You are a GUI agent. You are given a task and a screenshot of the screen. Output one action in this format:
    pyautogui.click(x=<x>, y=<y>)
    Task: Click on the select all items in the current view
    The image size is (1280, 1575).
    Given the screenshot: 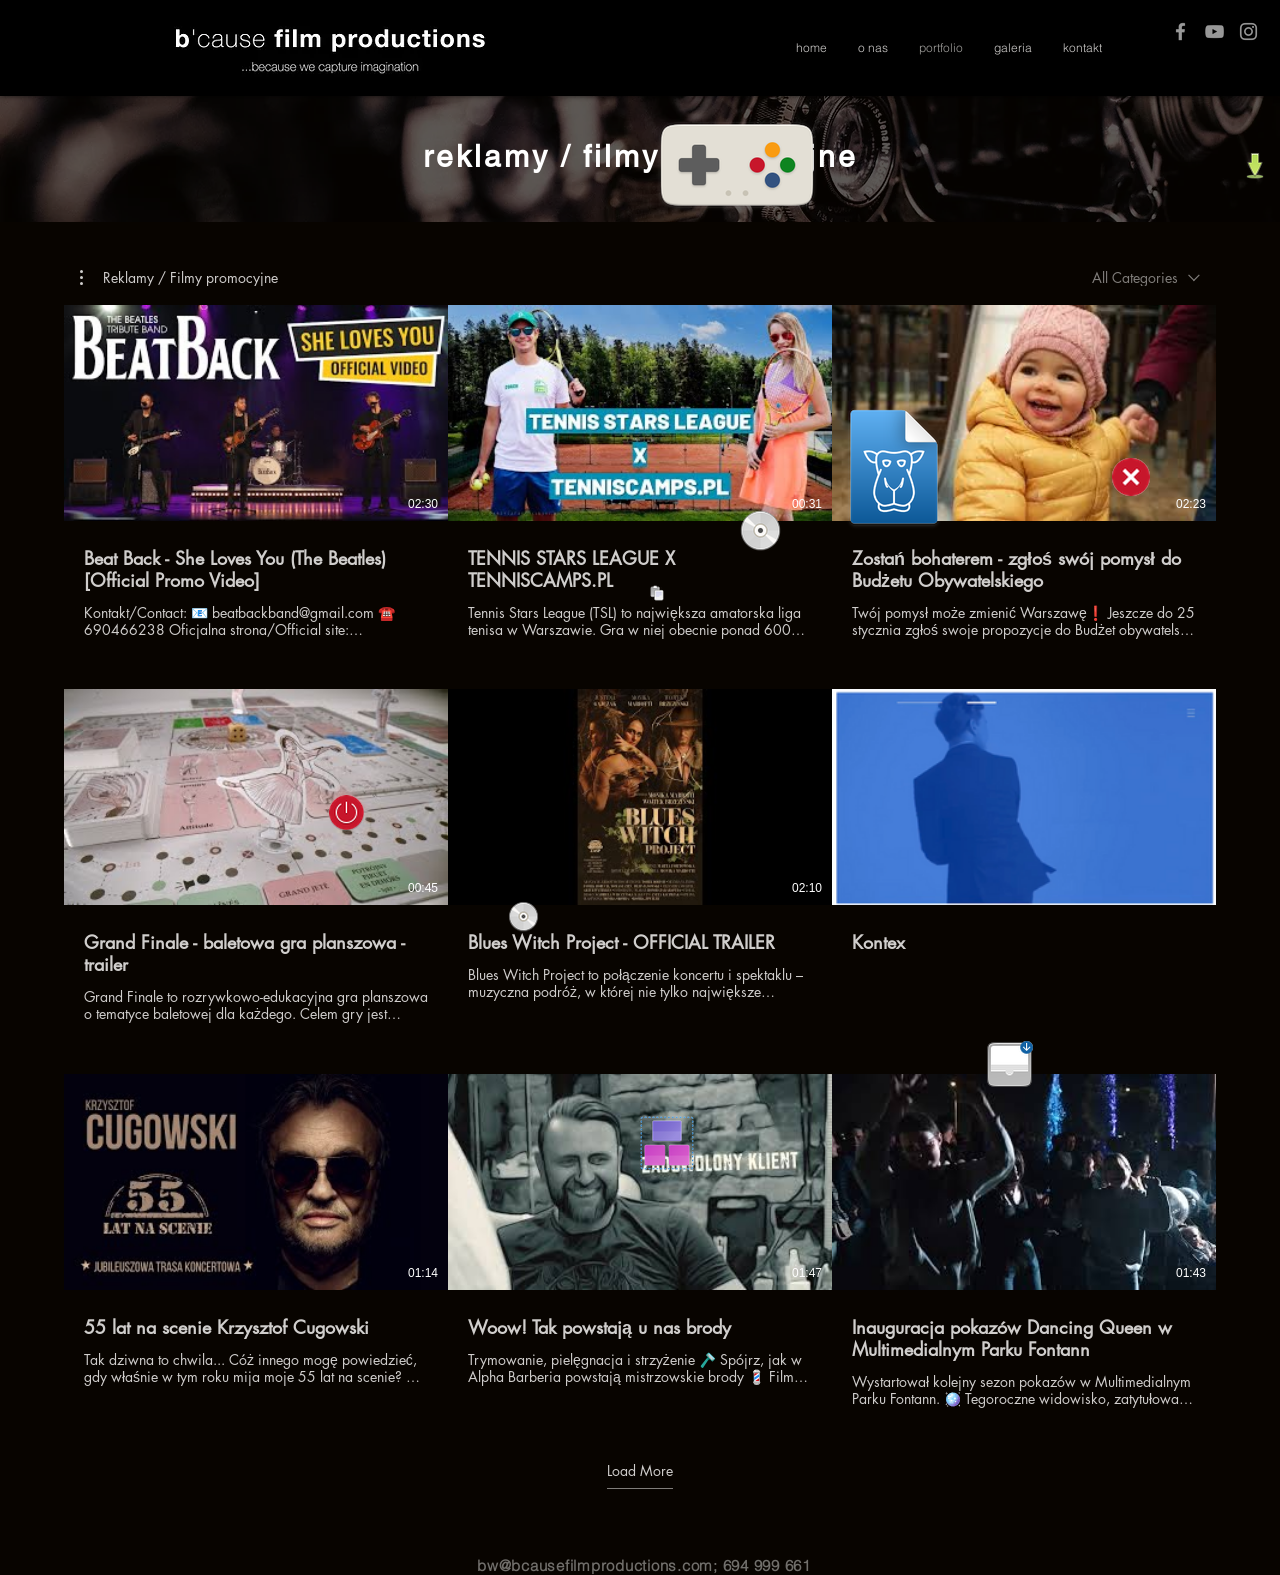 What is the action you would take?
    pyautogui.click(x=667, y=1143)
    